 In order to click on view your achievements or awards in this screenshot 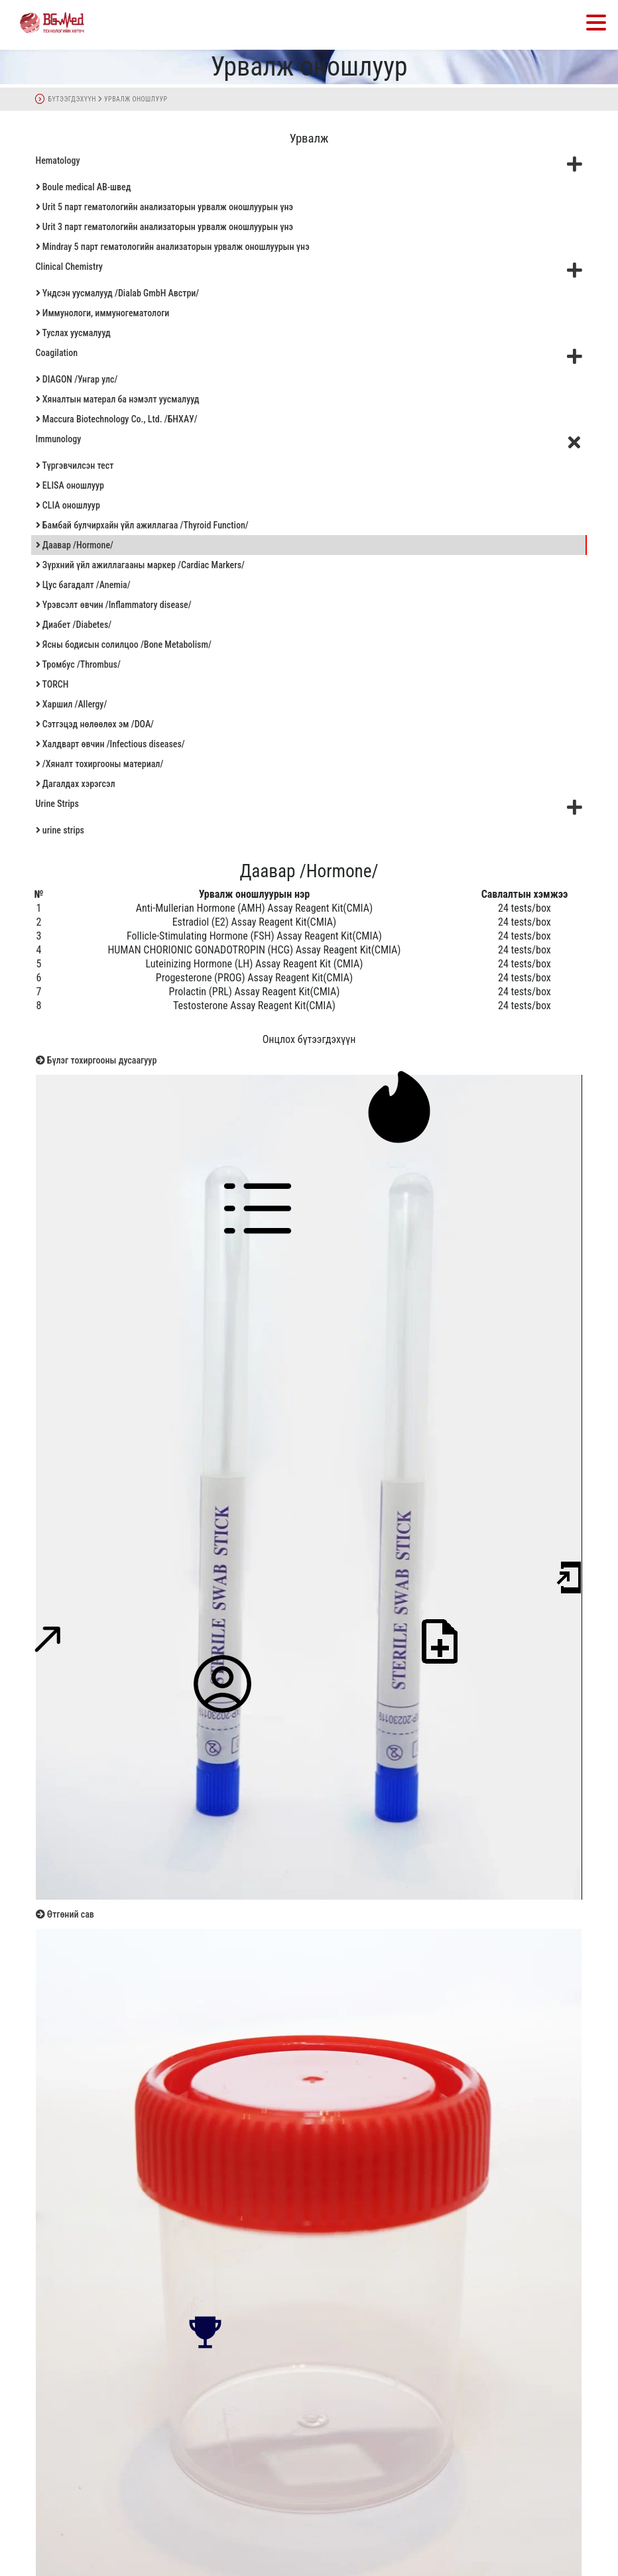, I will do `click(205, 2332)`.